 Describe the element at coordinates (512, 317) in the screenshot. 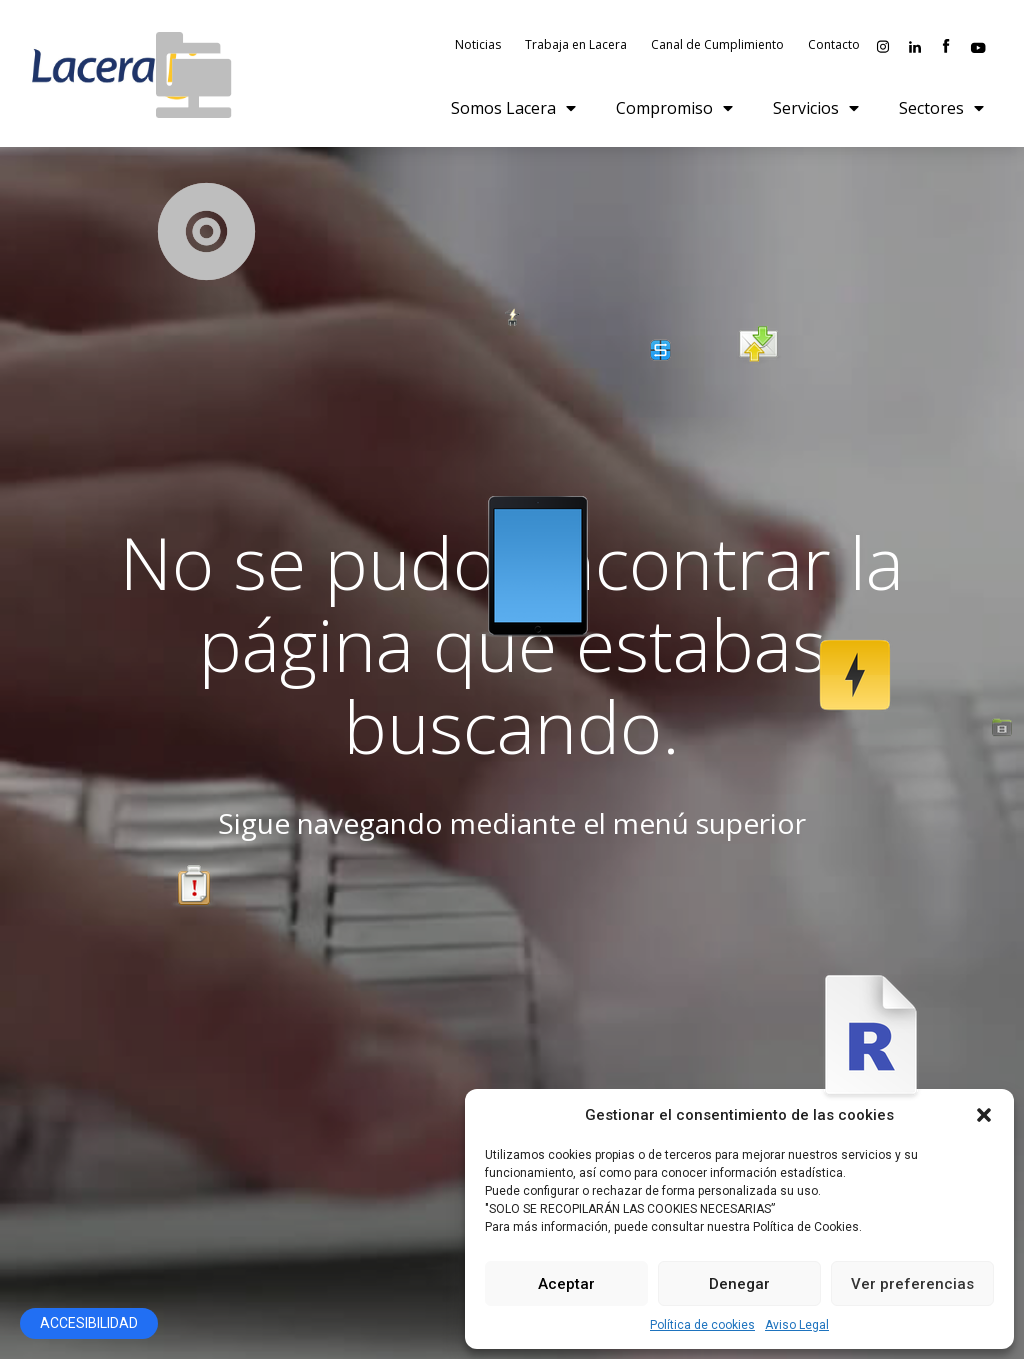

I see `indicates device is connected to power adapter` at that location.